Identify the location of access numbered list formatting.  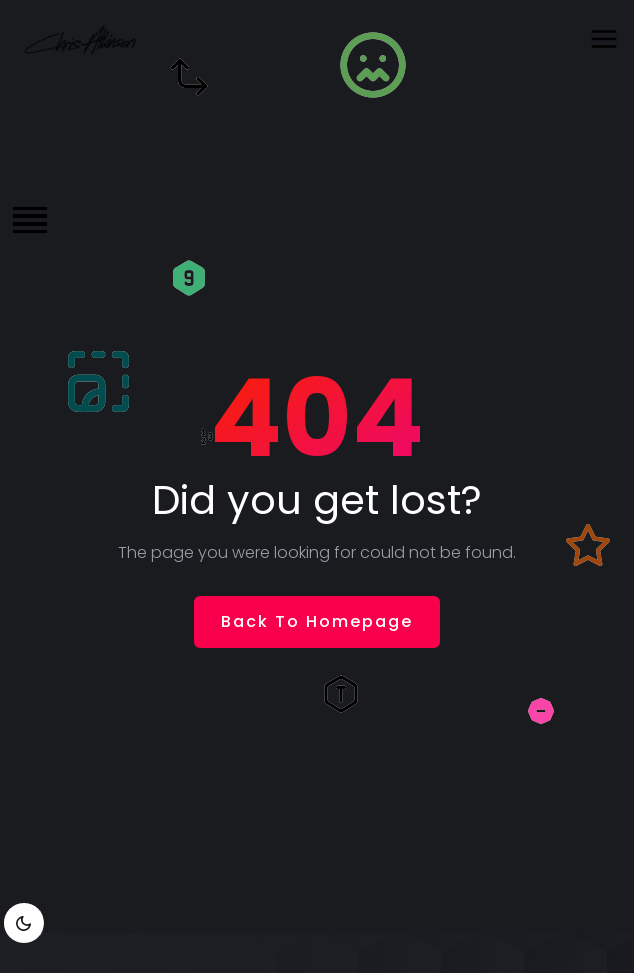
(206, 436).